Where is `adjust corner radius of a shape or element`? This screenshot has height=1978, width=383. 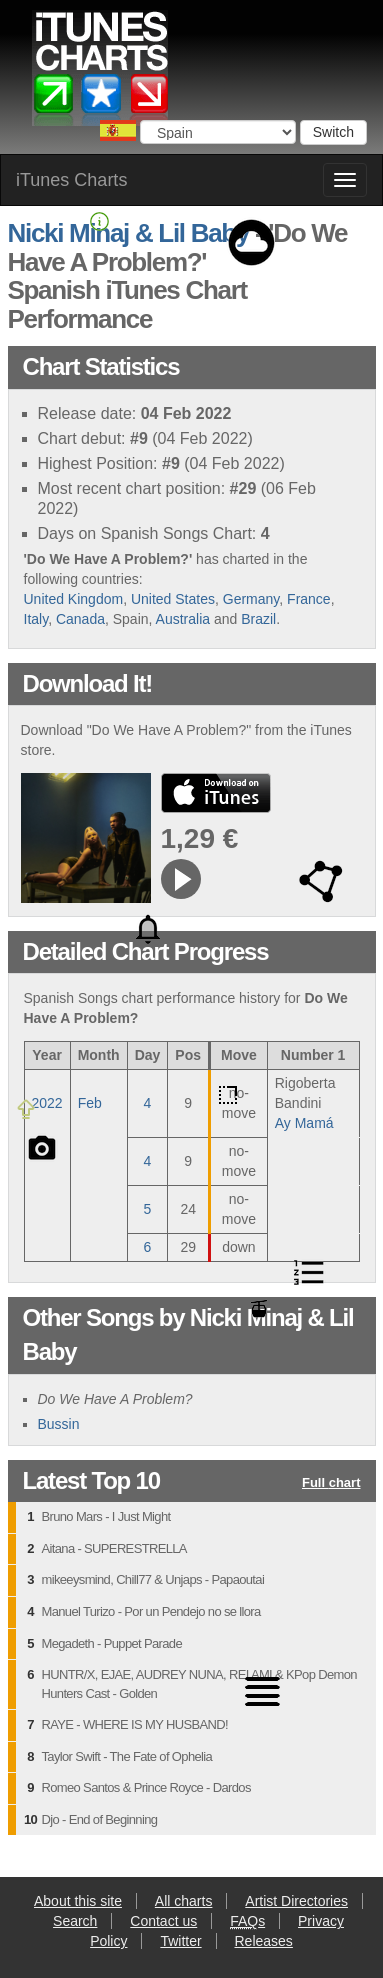 adjust corner radius of a shape or element is located at coordinates (228, 1095).